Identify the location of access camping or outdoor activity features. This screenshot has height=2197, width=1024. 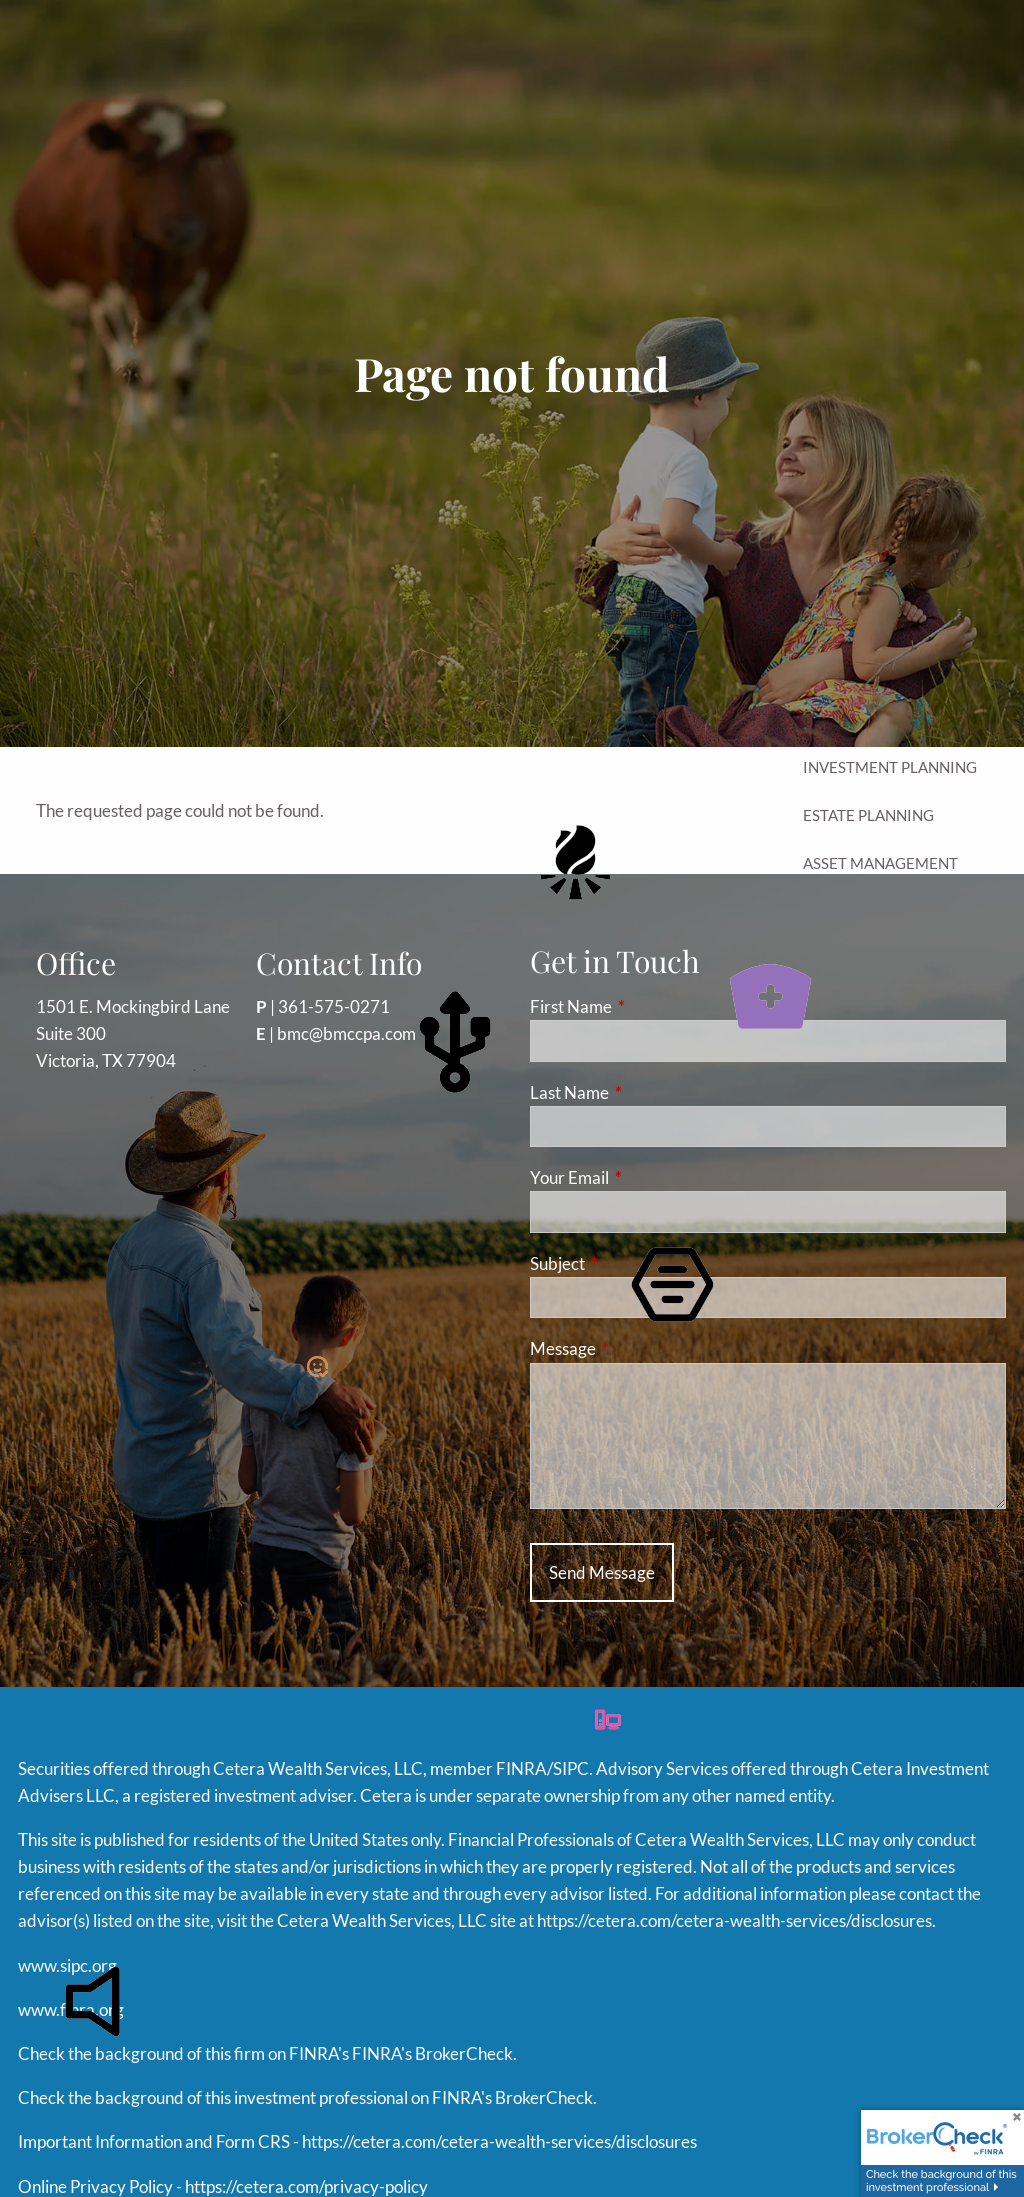
(575, 862).